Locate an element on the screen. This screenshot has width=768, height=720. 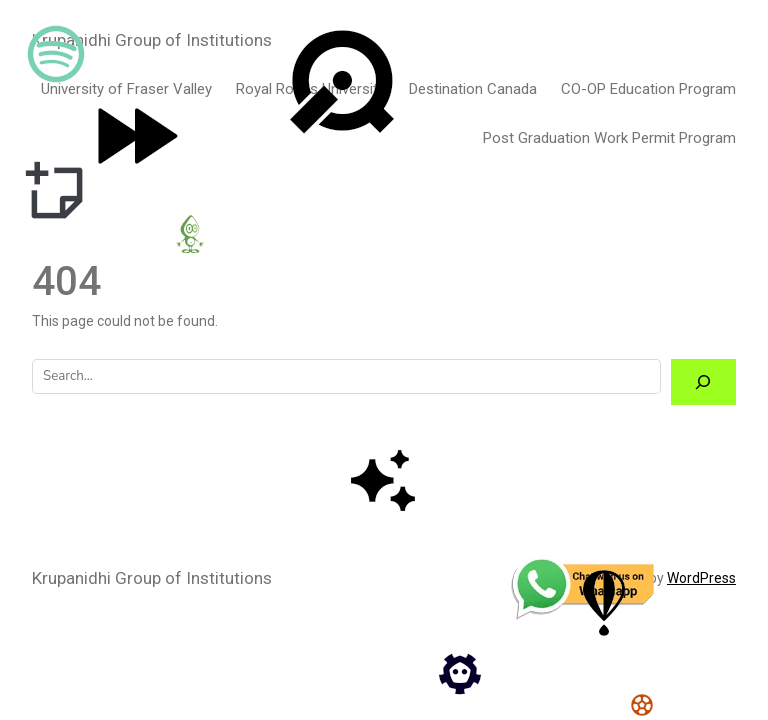
visit the CodeProject website is located at coordinates (190, 234).